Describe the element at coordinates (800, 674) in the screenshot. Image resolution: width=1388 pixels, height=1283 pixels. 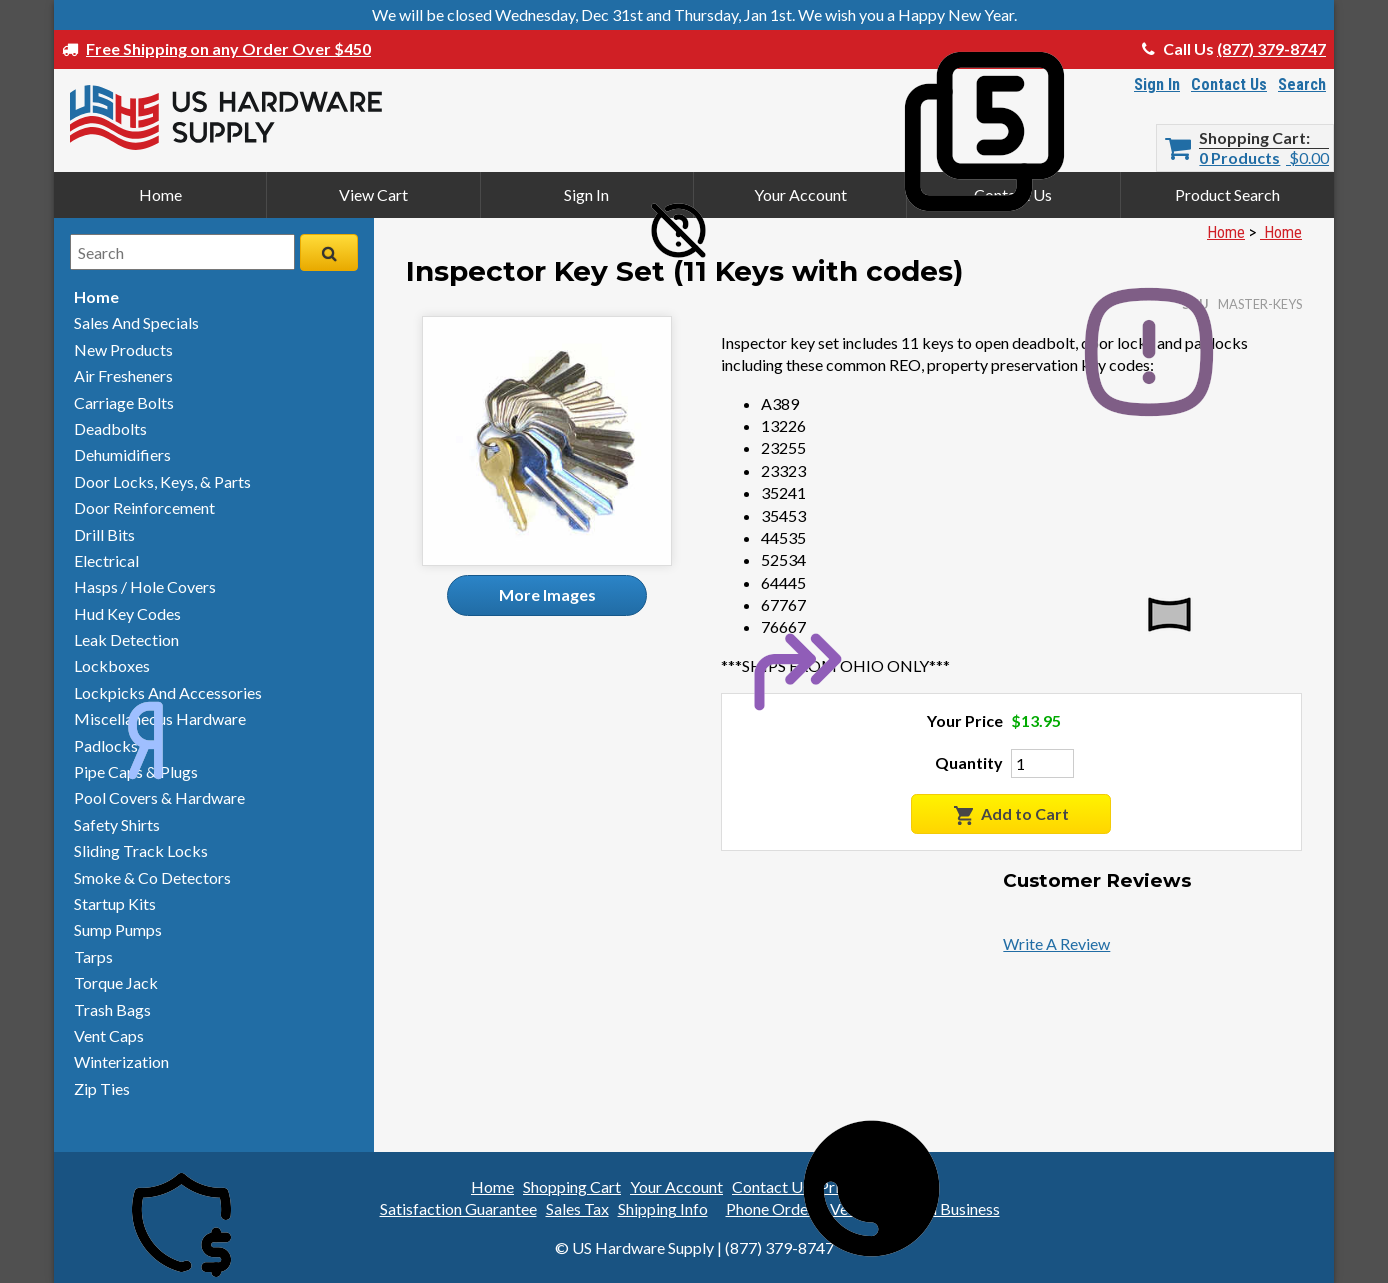
I see `forward message to multiple recipients` at that location.